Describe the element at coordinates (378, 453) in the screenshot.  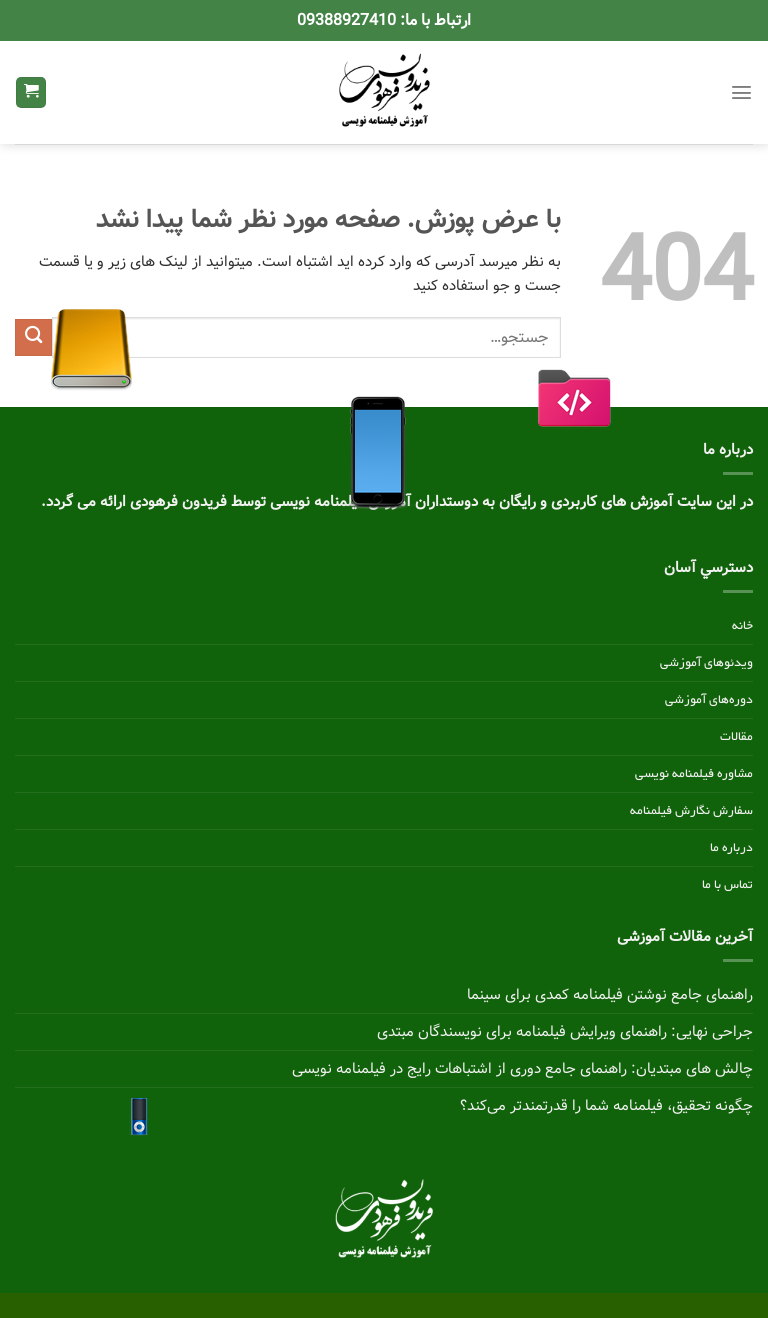
I see `iPhone 7 device icon for system identification` at that location.